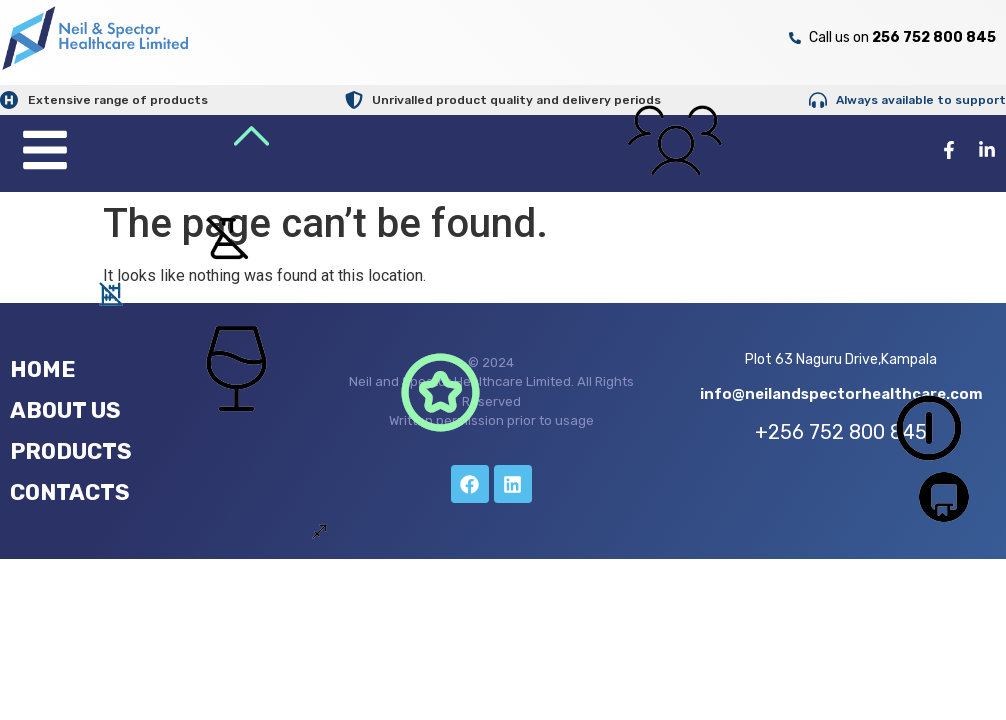  I want to click on sagittarius zodiac sign indicator, so click(319, 531).